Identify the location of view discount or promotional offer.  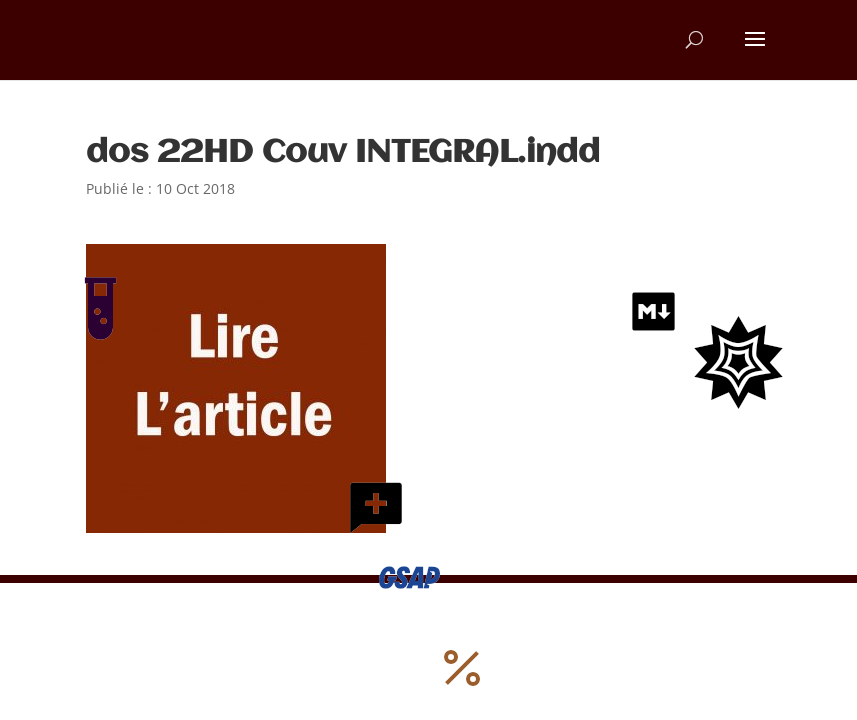
(462, 668).